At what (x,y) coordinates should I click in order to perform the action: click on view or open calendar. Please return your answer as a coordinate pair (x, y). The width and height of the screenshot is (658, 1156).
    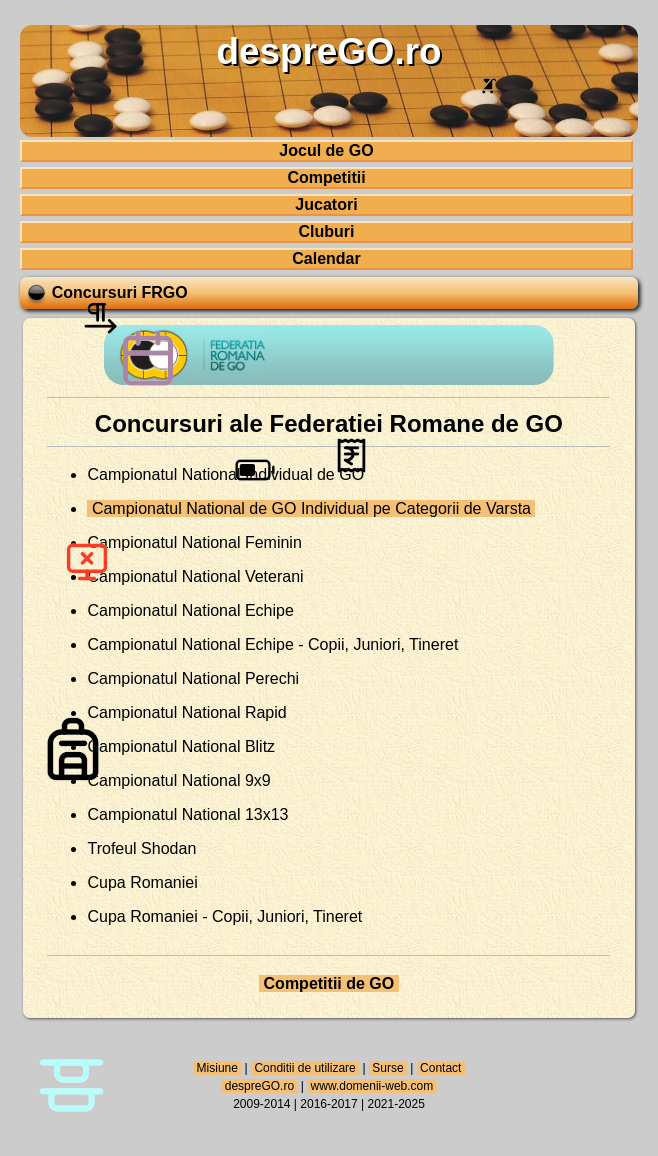
    Looking at the image, I should click on (148, 358).